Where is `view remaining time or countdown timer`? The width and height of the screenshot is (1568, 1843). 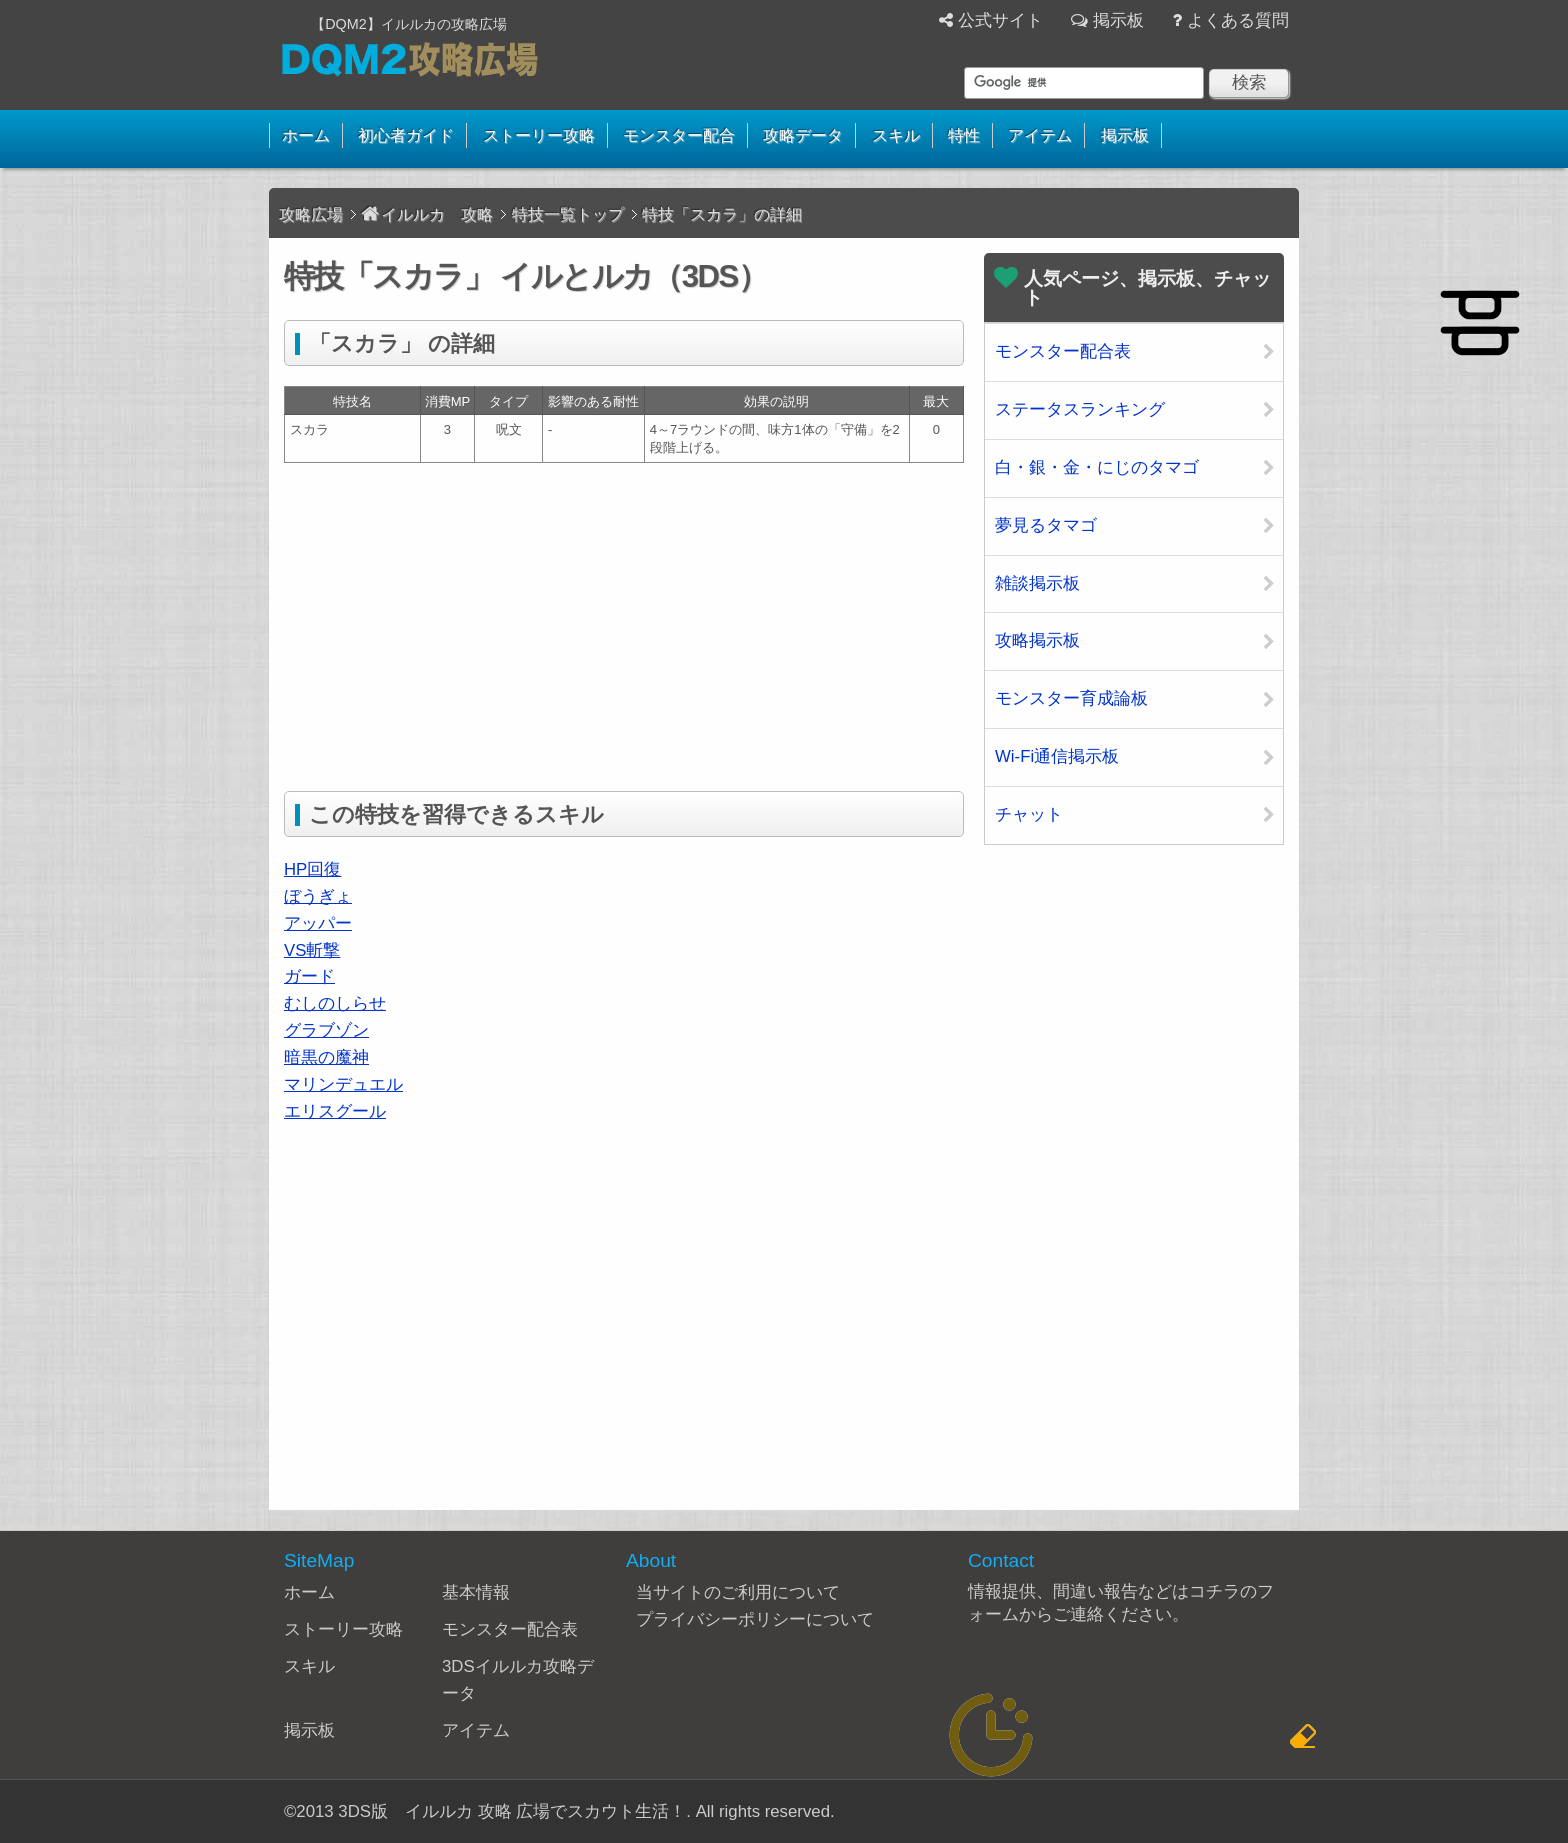 view remaining time or countdown timer is located at coordinates (991, 1735).